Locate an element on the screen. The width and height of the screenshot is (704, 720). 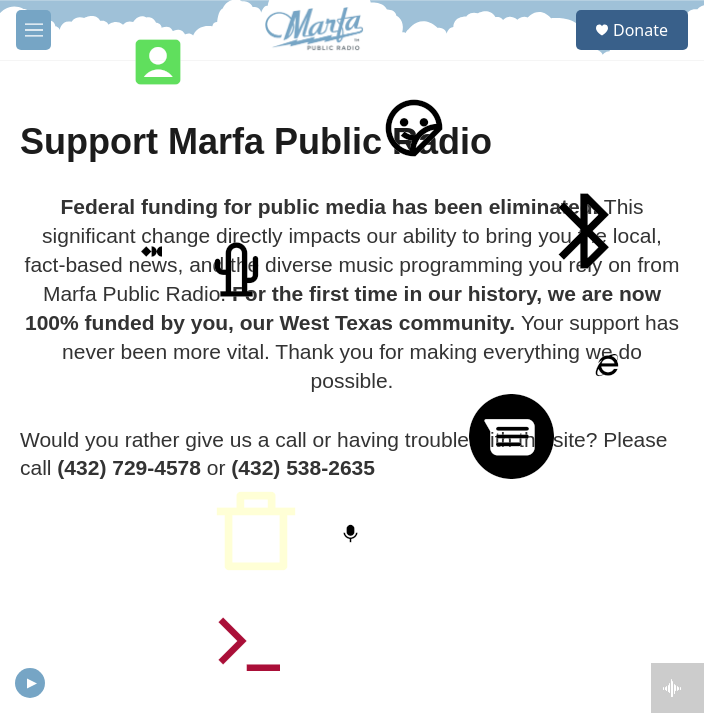
add a sticker to your message is located at coordinates (414, 128).